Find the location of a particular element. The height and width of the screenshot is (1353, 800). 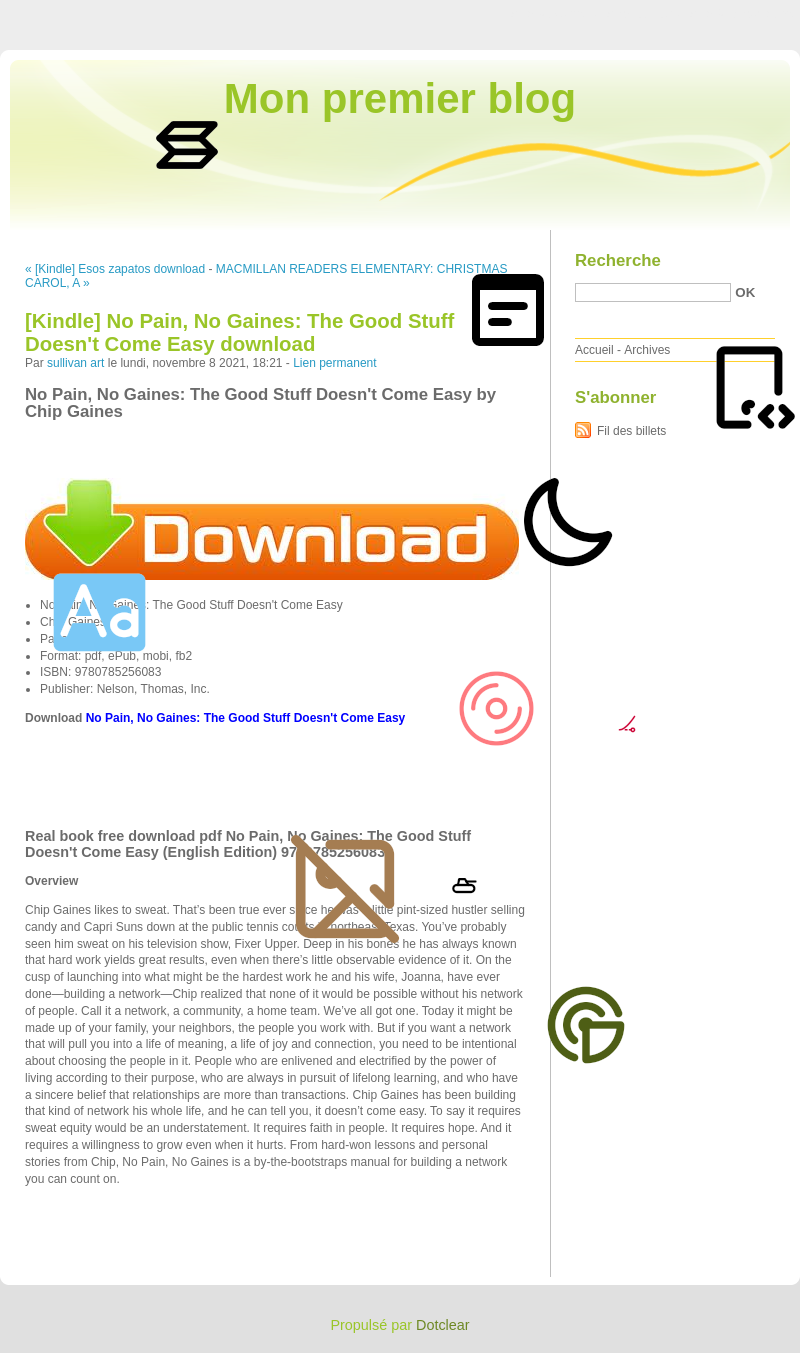

adjust animation easing curve is located at coordinates (627, 724).